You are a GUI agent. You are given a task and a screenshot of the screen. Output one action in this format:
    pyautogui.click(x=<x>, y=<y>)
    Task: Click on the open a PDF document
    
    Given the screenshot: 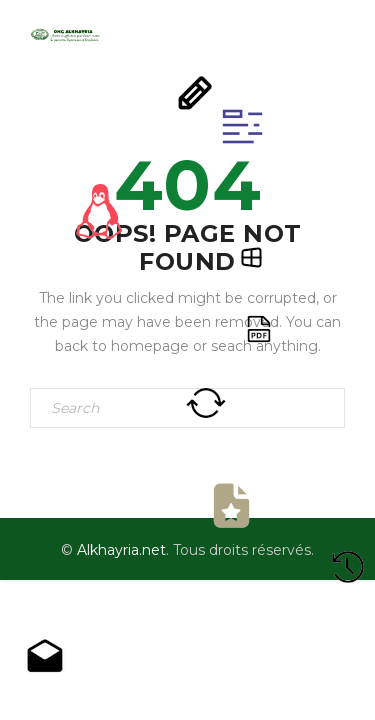 What is the action you would take?
    pyautogui.click(x=259, y=329)
    